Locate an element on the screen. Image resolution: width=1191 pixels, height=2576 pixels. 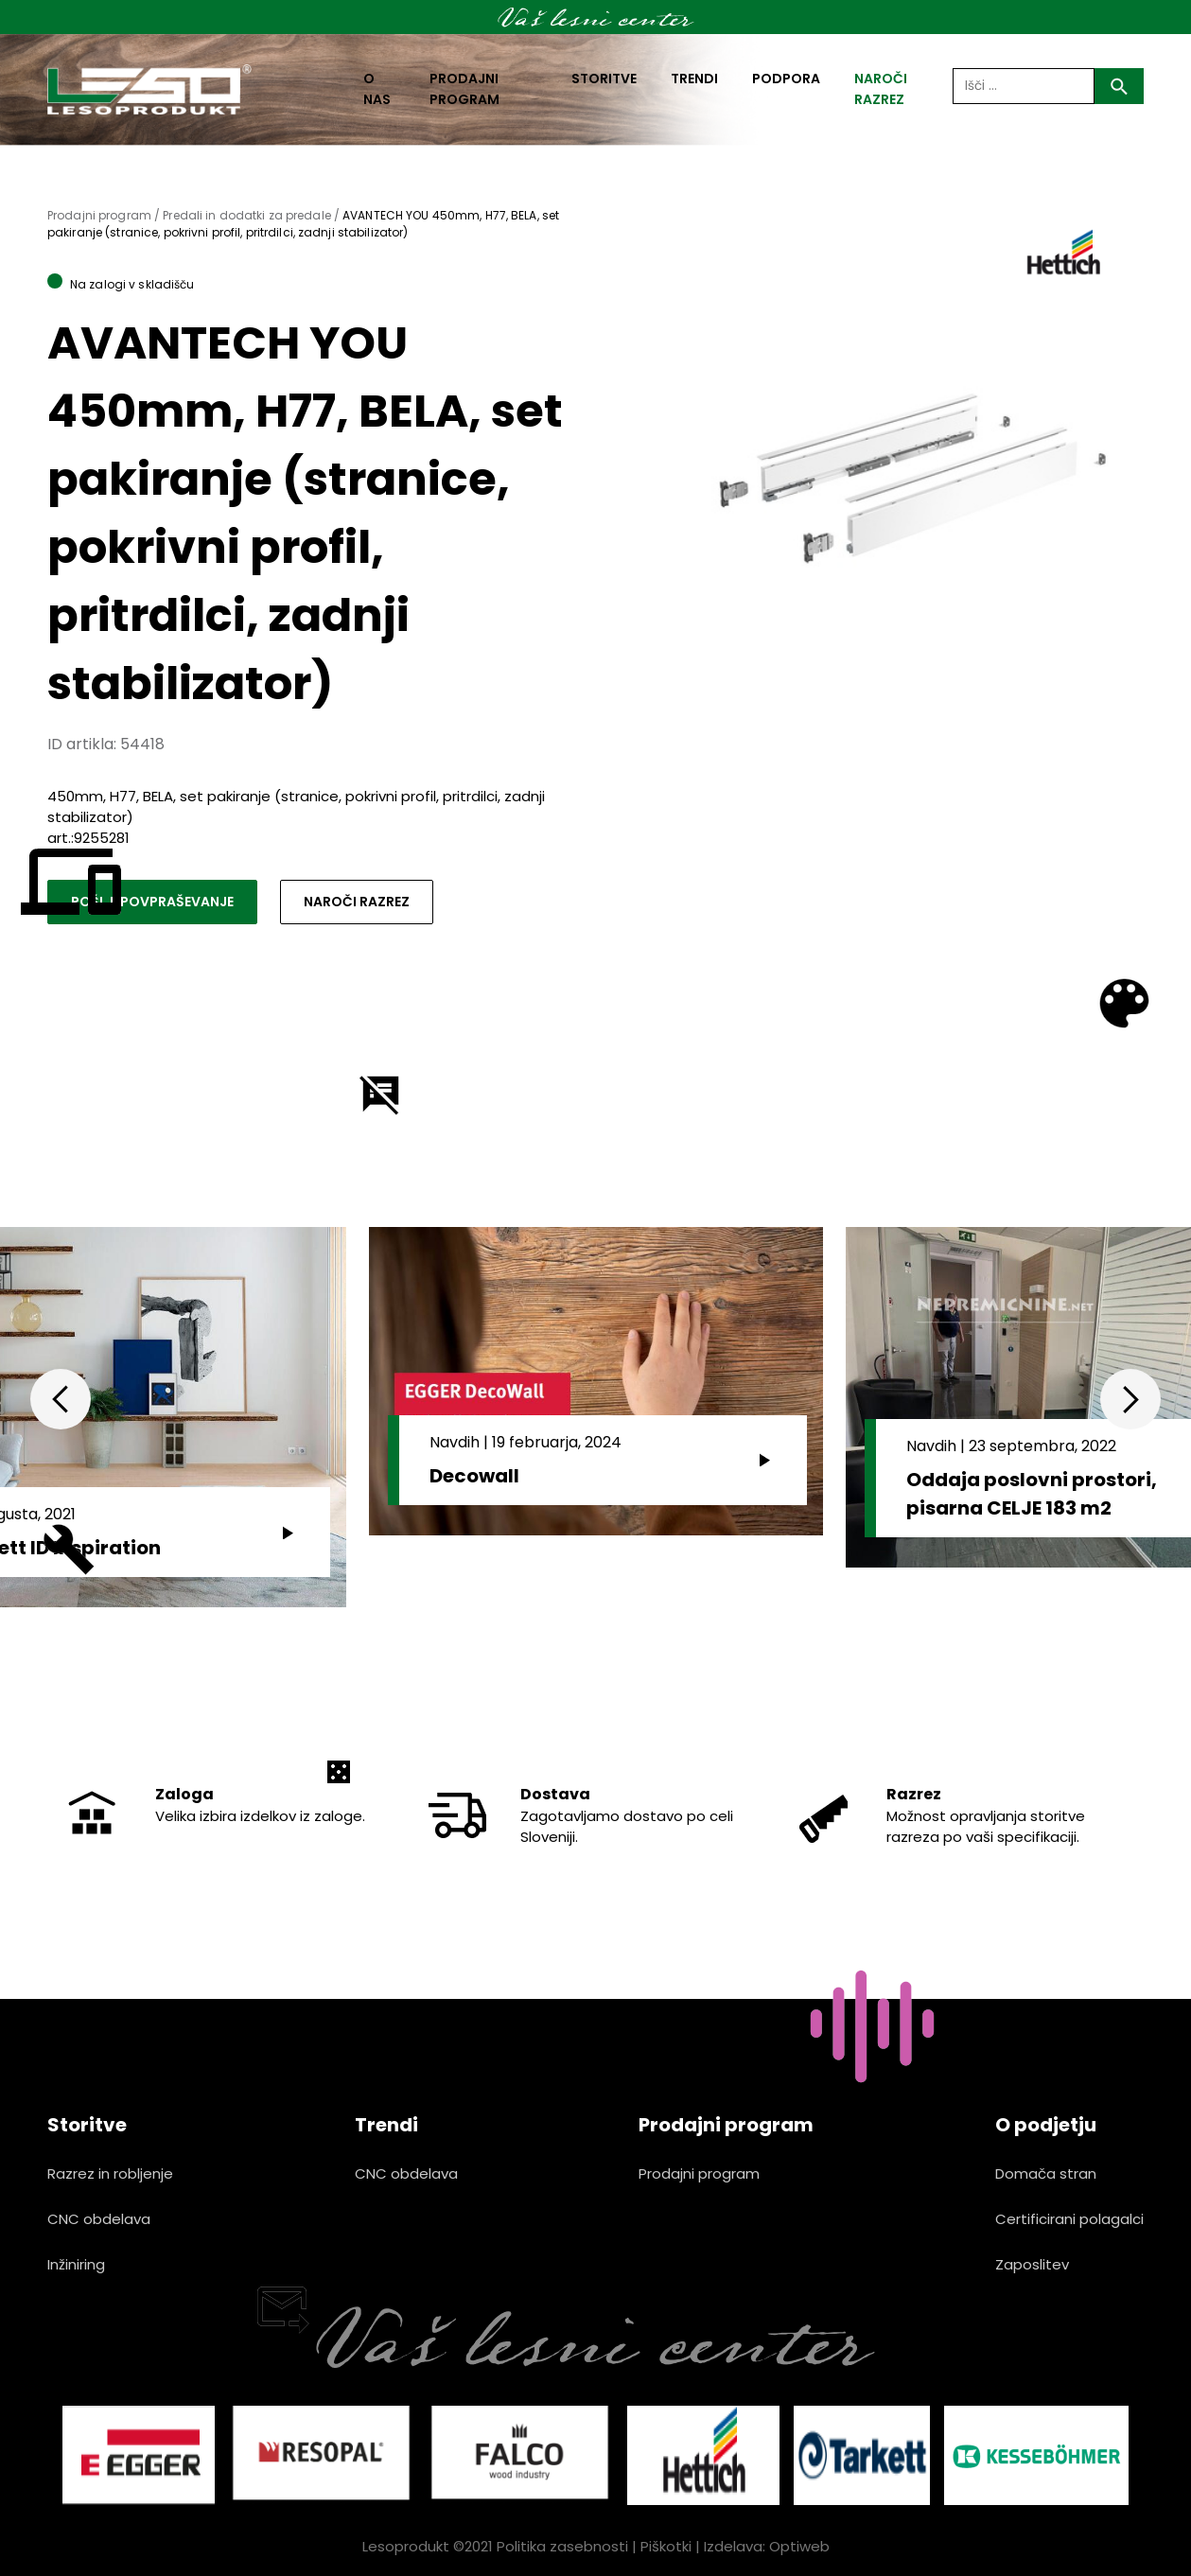
mute or disable speaker notes is located at coordinates (380, 1094).